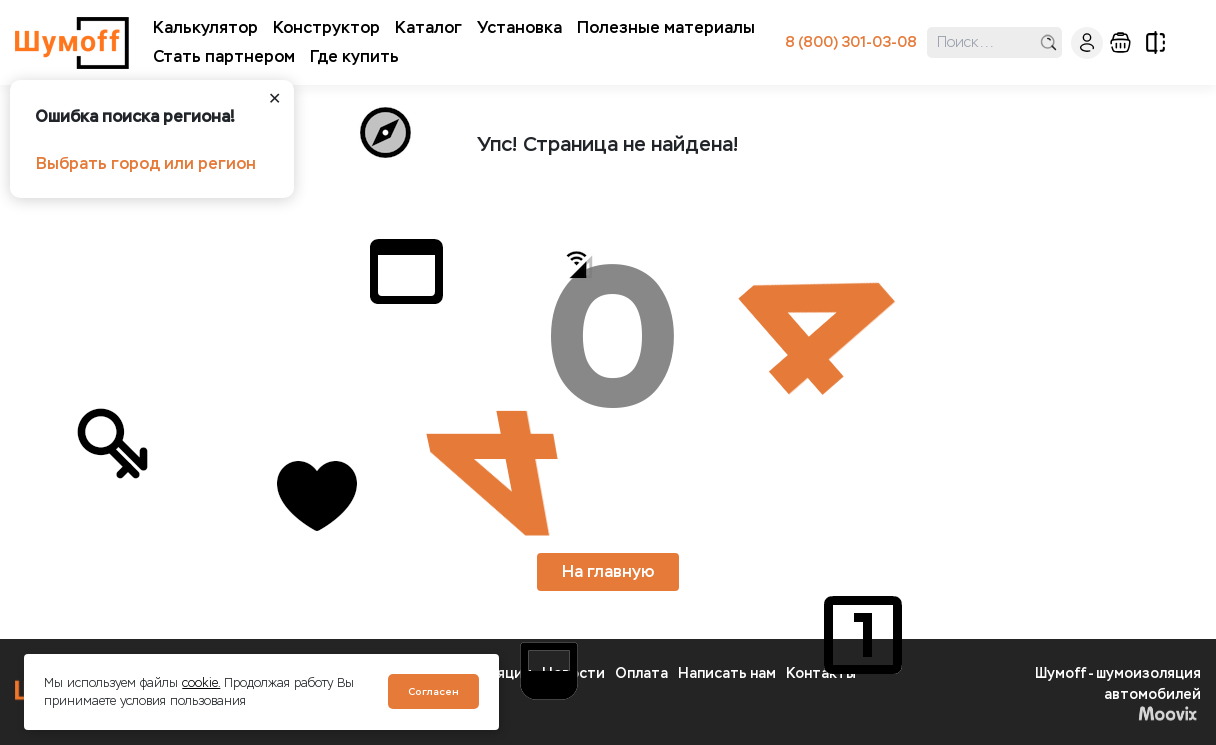 The height and width of the screenshot is (745, 1216). I want to click on access bar or drinks menu, so click(549, 671).